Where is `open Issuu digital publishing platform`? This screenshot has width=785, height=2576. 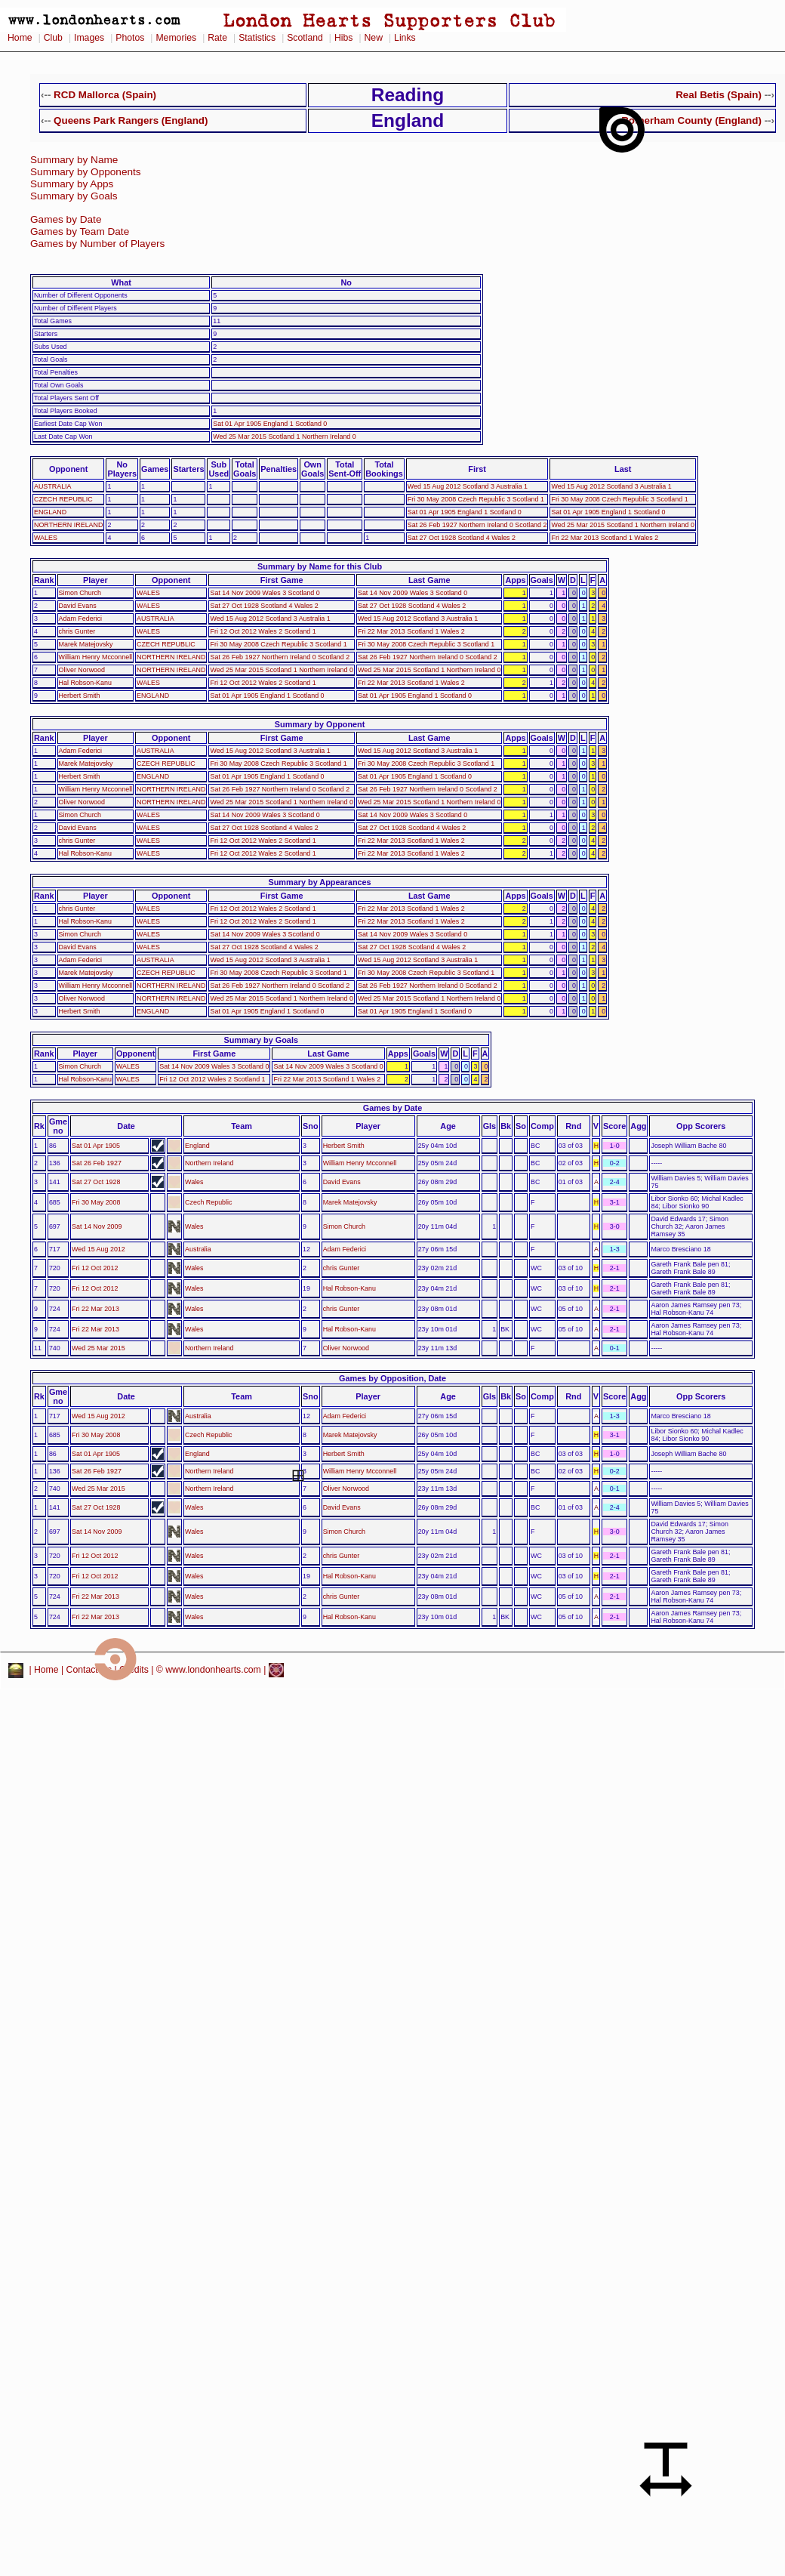 open Issuu digital publishing platform is located at coordinates (622, 130).